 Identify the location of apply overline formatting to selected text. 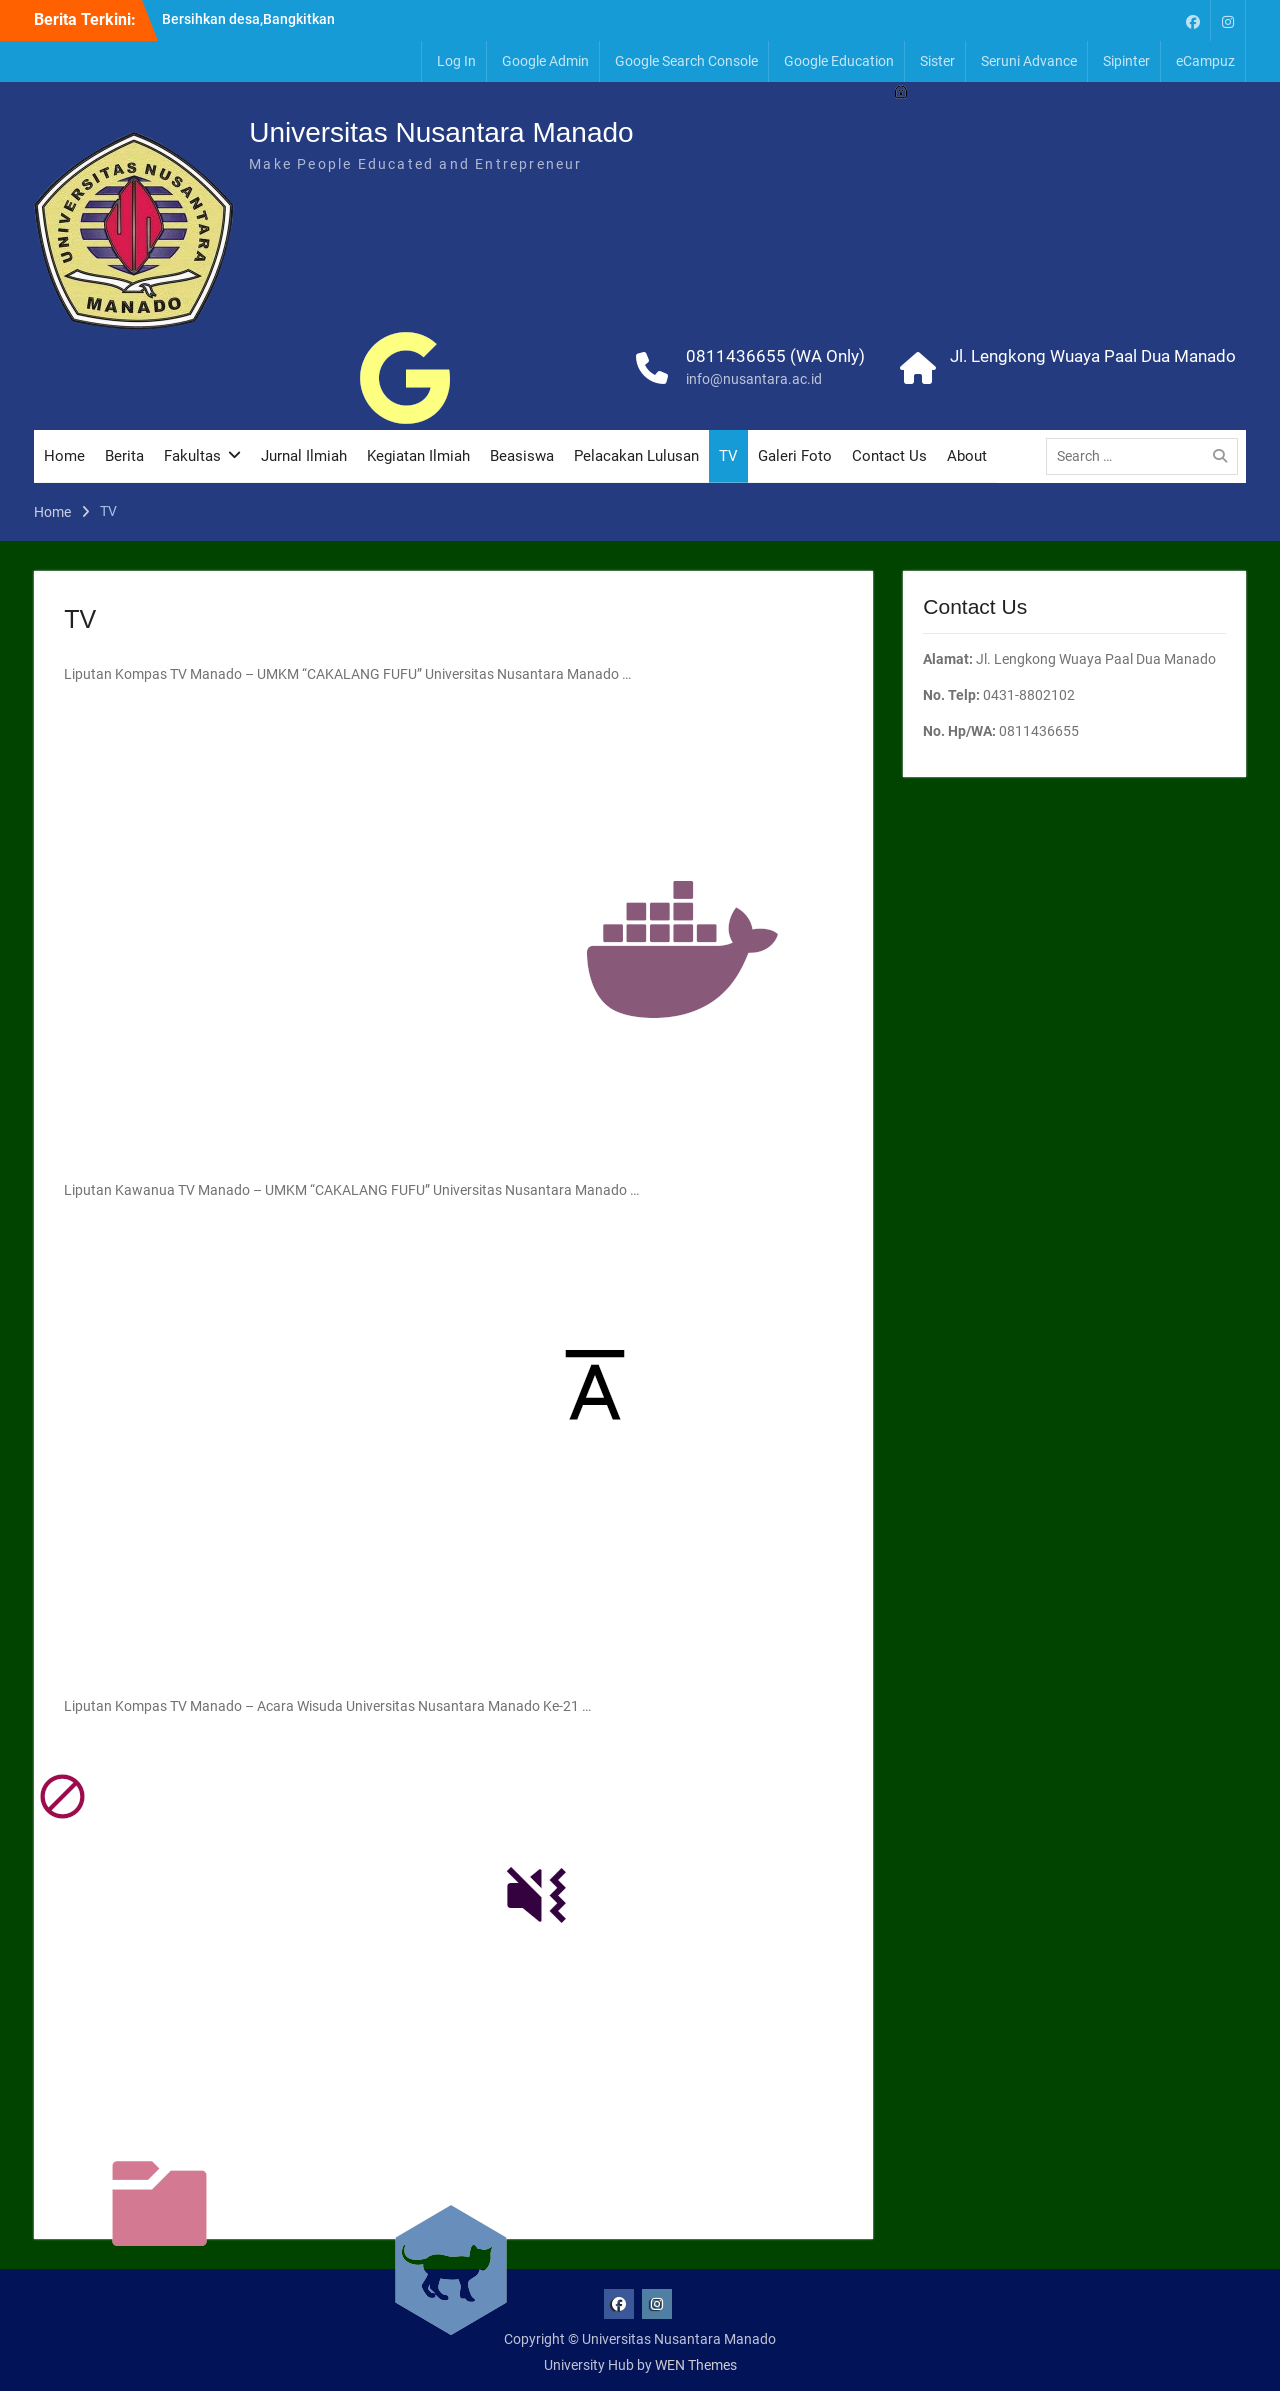
(595, 1383).